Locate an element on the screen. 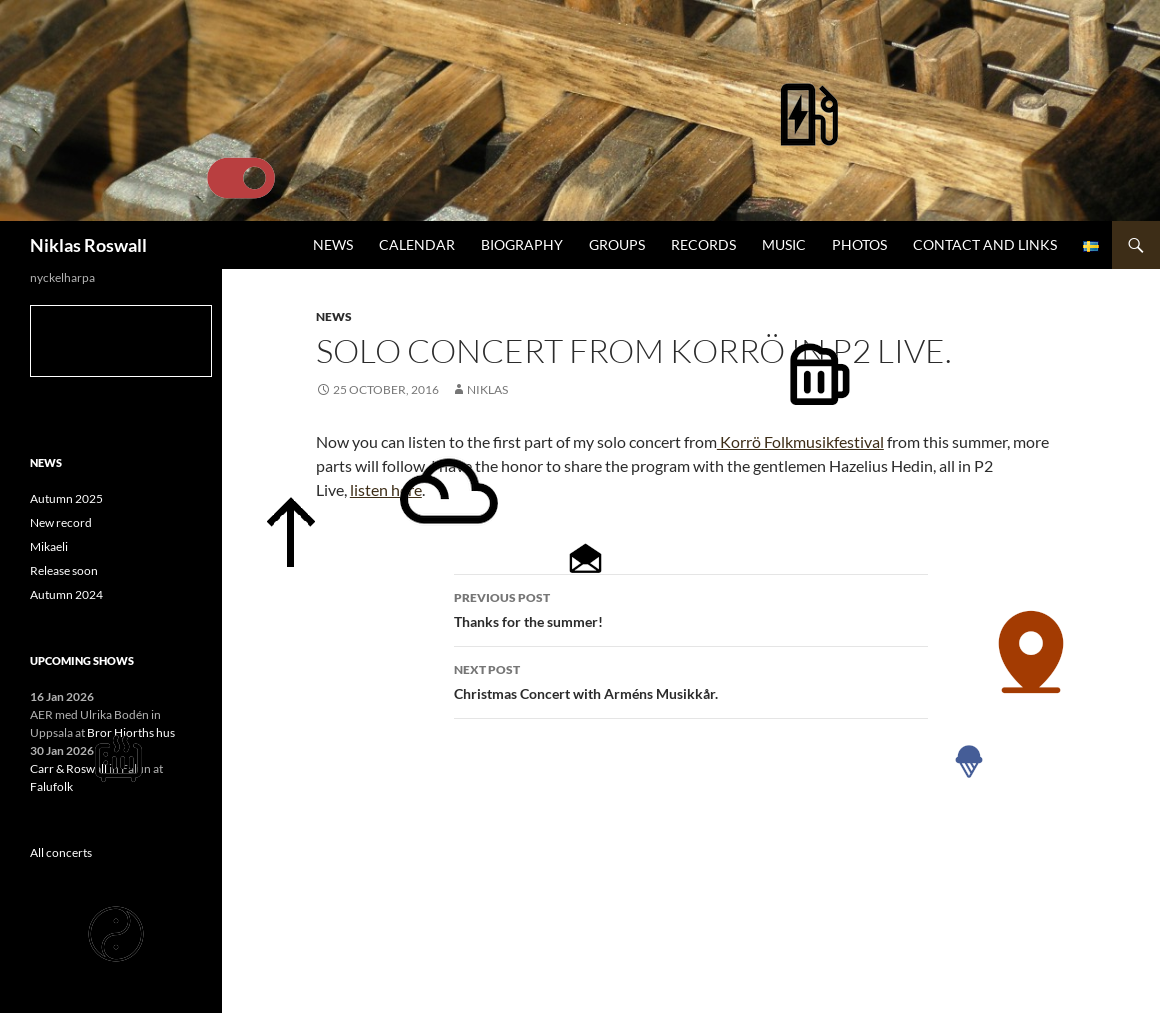  view location on map is located at coordinates (1031, 652).